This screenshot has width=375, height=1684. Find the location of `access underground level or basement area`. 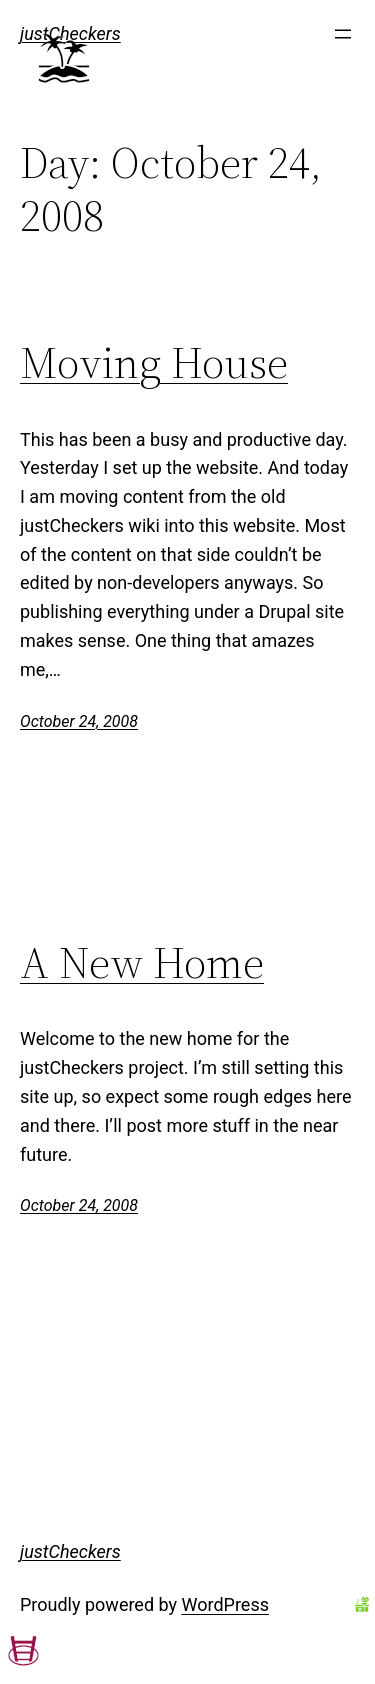

access underground level or basement area is located at coordinates (23, 1650).